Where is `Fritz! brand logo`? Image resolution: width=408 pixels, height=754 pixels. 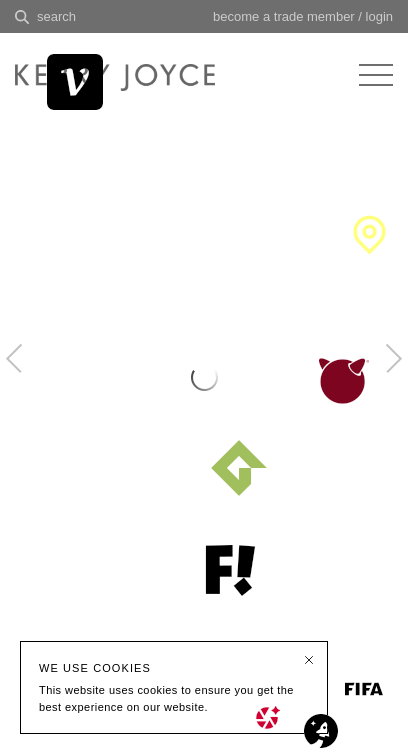
Fritz! brand logo is located at coordinates (230, 570).